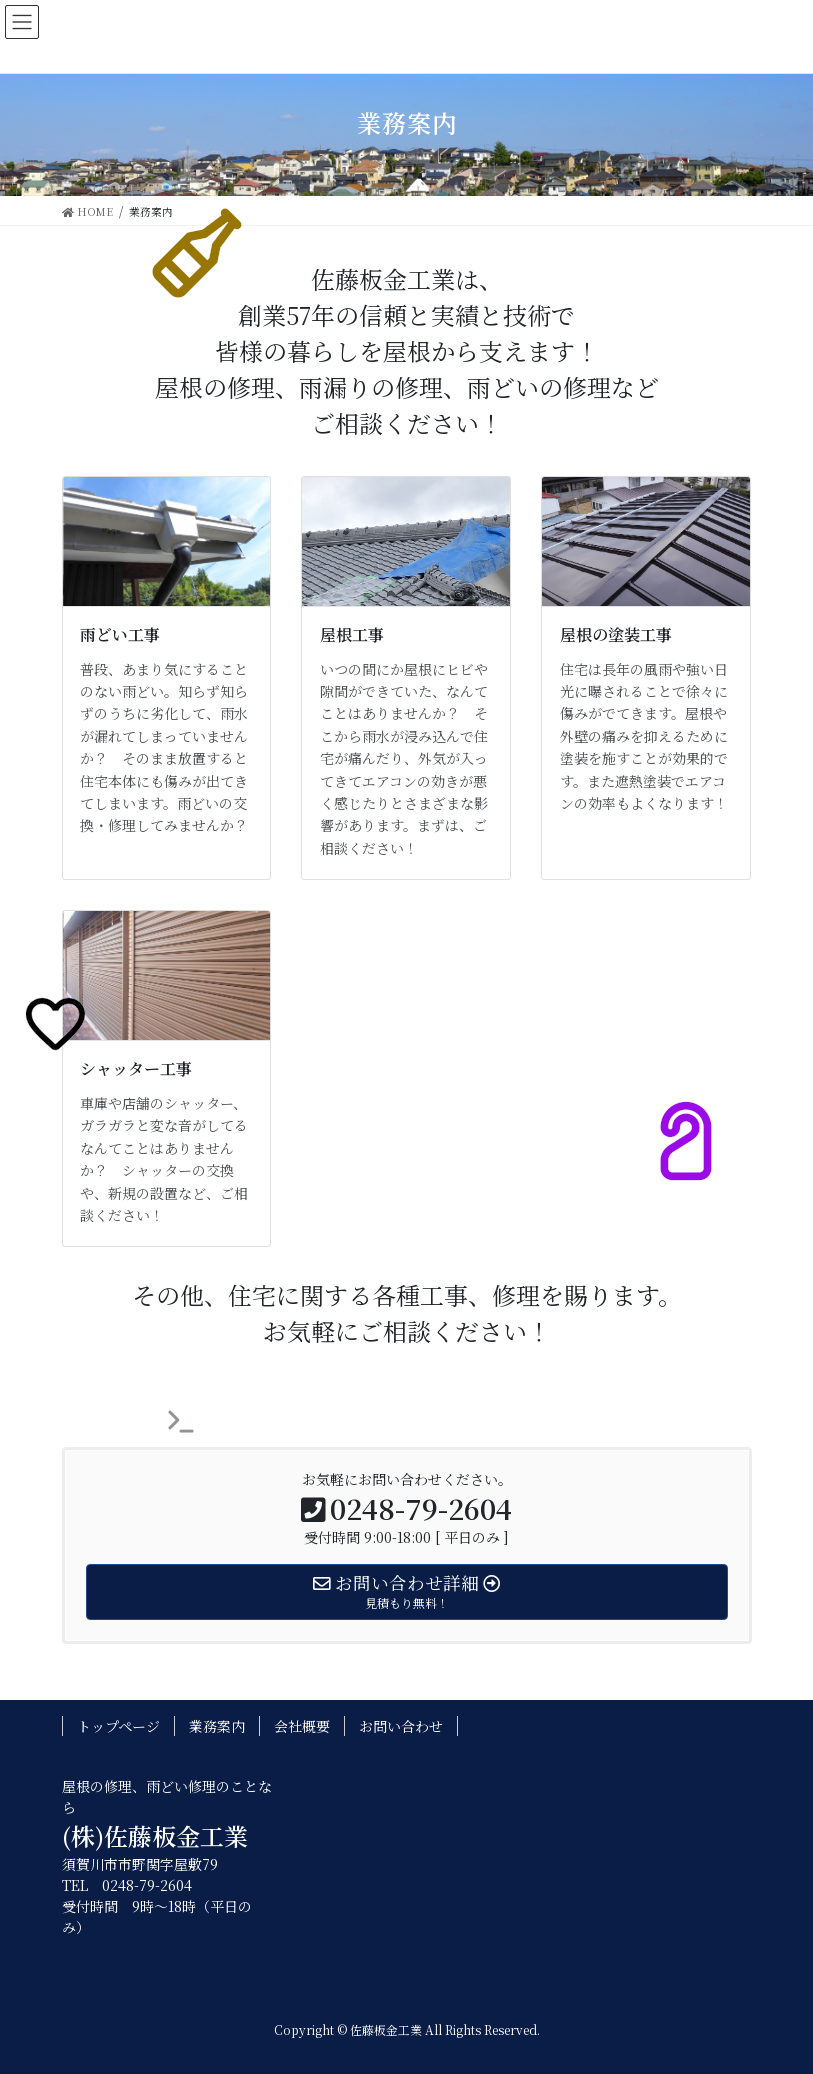 This screenshot has width=813, height=2074. What do you see at coordinates (195, 254) in the screenshot?
I see `browse bar or brewery options` at bounding box center [195, 254].